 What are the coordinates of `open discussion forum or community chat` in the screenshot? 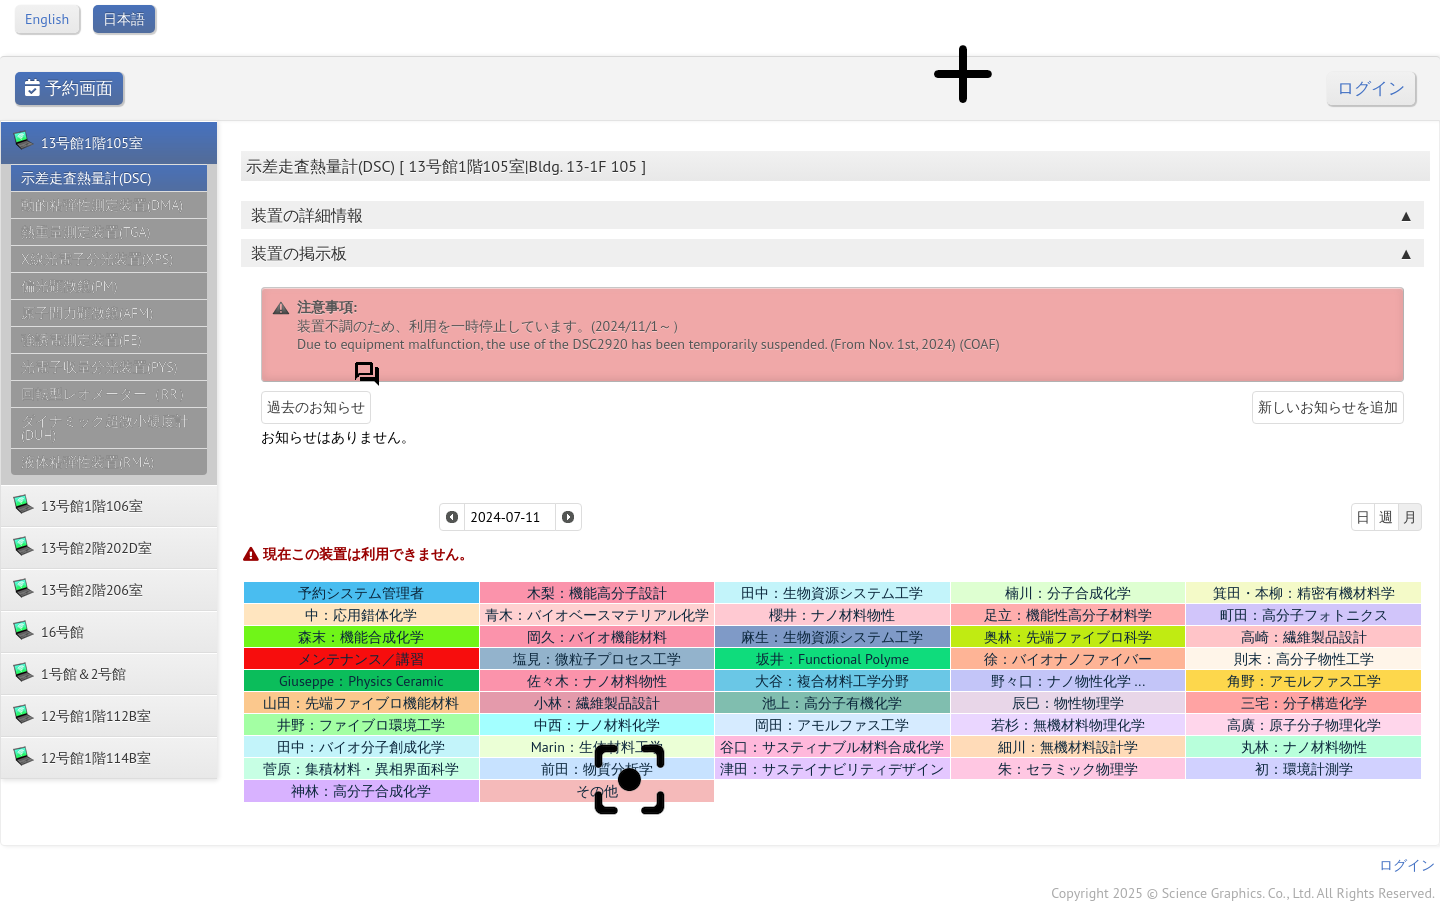 It's located at (367, 374).